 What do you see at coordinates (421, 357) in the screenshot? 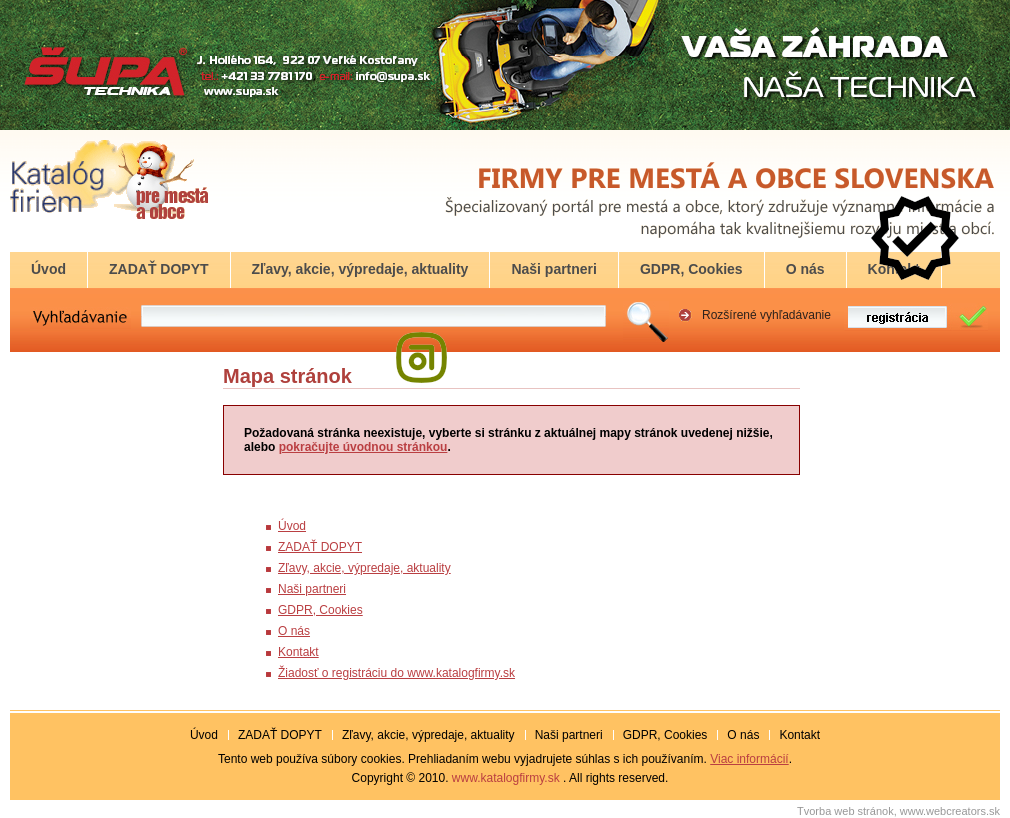
I see `abstract design platform logo` at bounding box center [421, 357].